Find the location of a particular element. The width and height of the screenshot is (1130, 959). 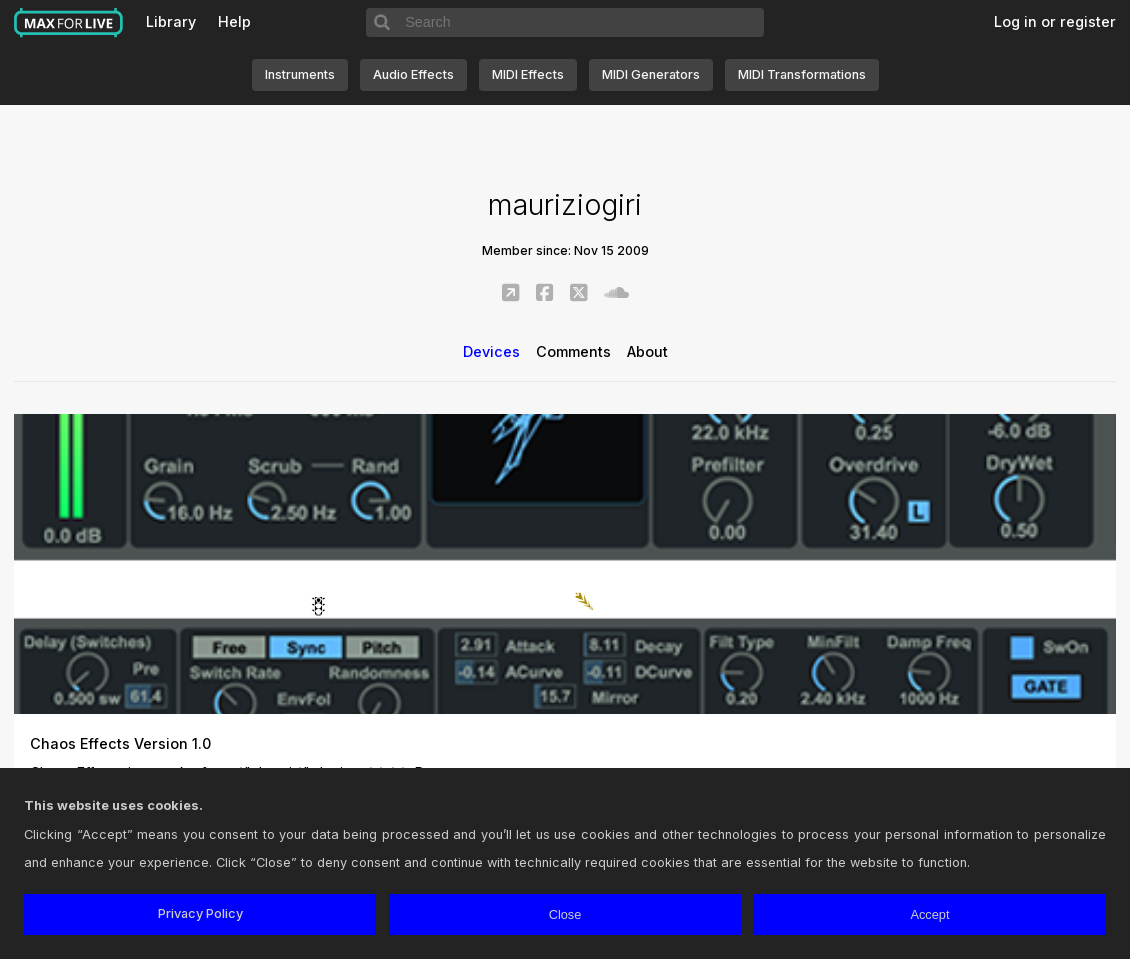

indicates a combo attack or chain skill is located at coordinates (584, 601).